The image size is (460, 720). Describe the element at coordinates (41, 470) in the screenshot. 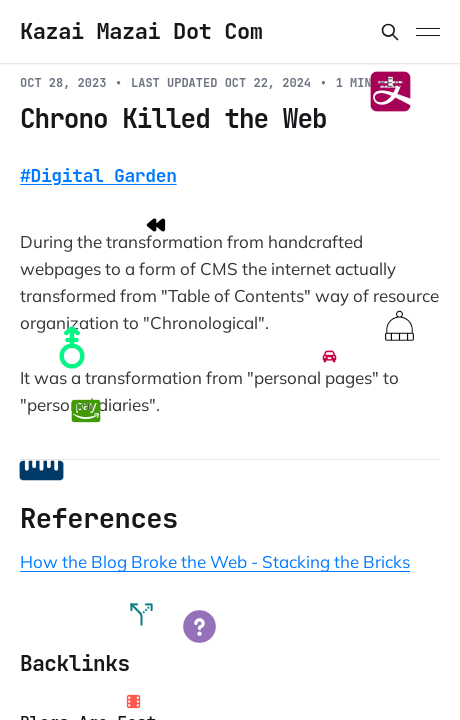

I see `measure horizontal distance or width` at that location.